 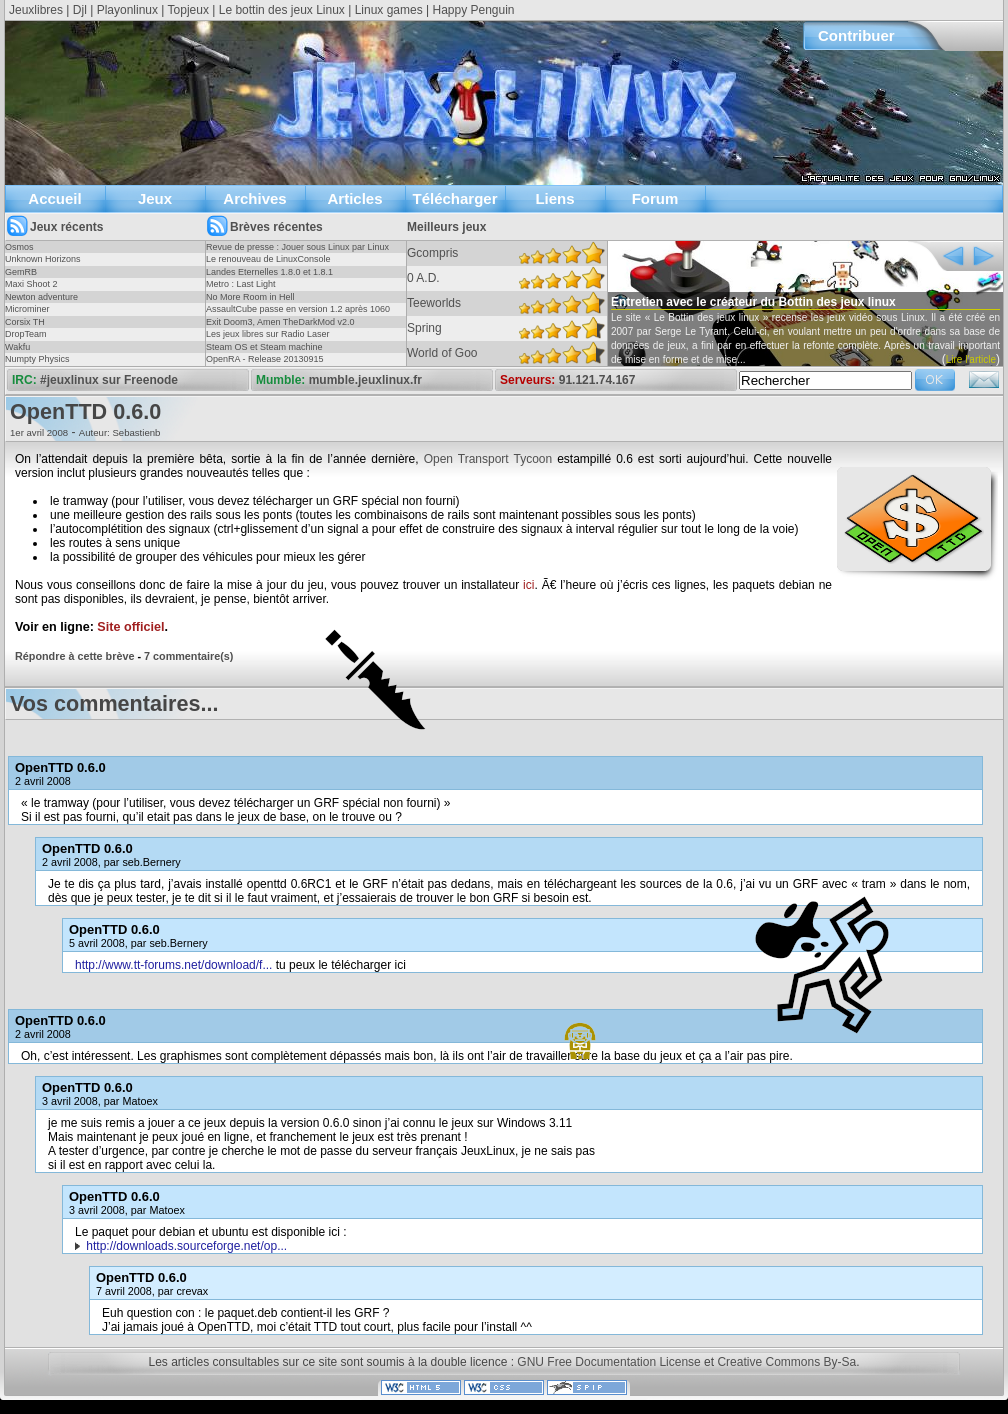 What do you see at coordinates (375, 679) in the screenshot?
I see `equip a knife or melee weapon` at bounding box center [375, 679].